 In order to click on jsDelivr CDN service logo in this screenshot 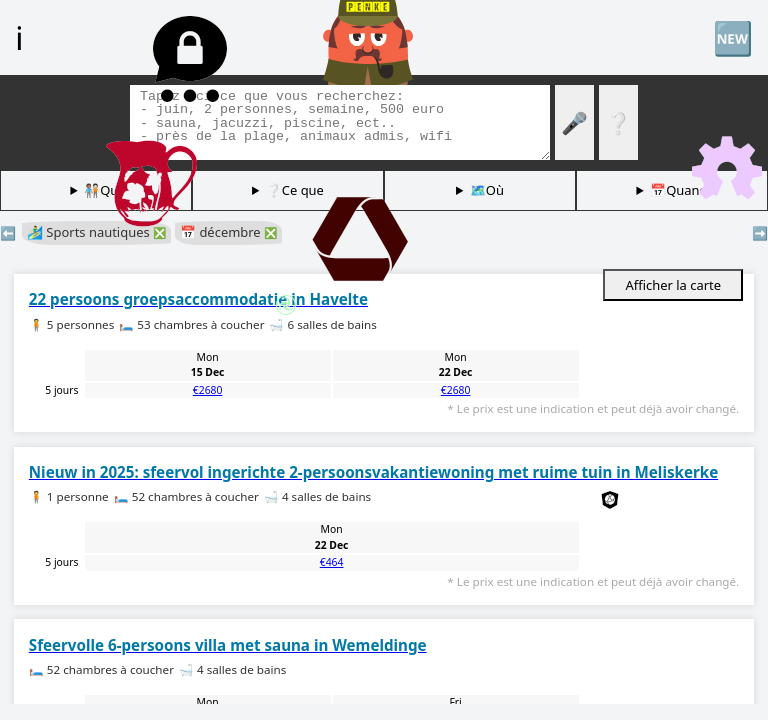, I will do `click(610, 500)`.